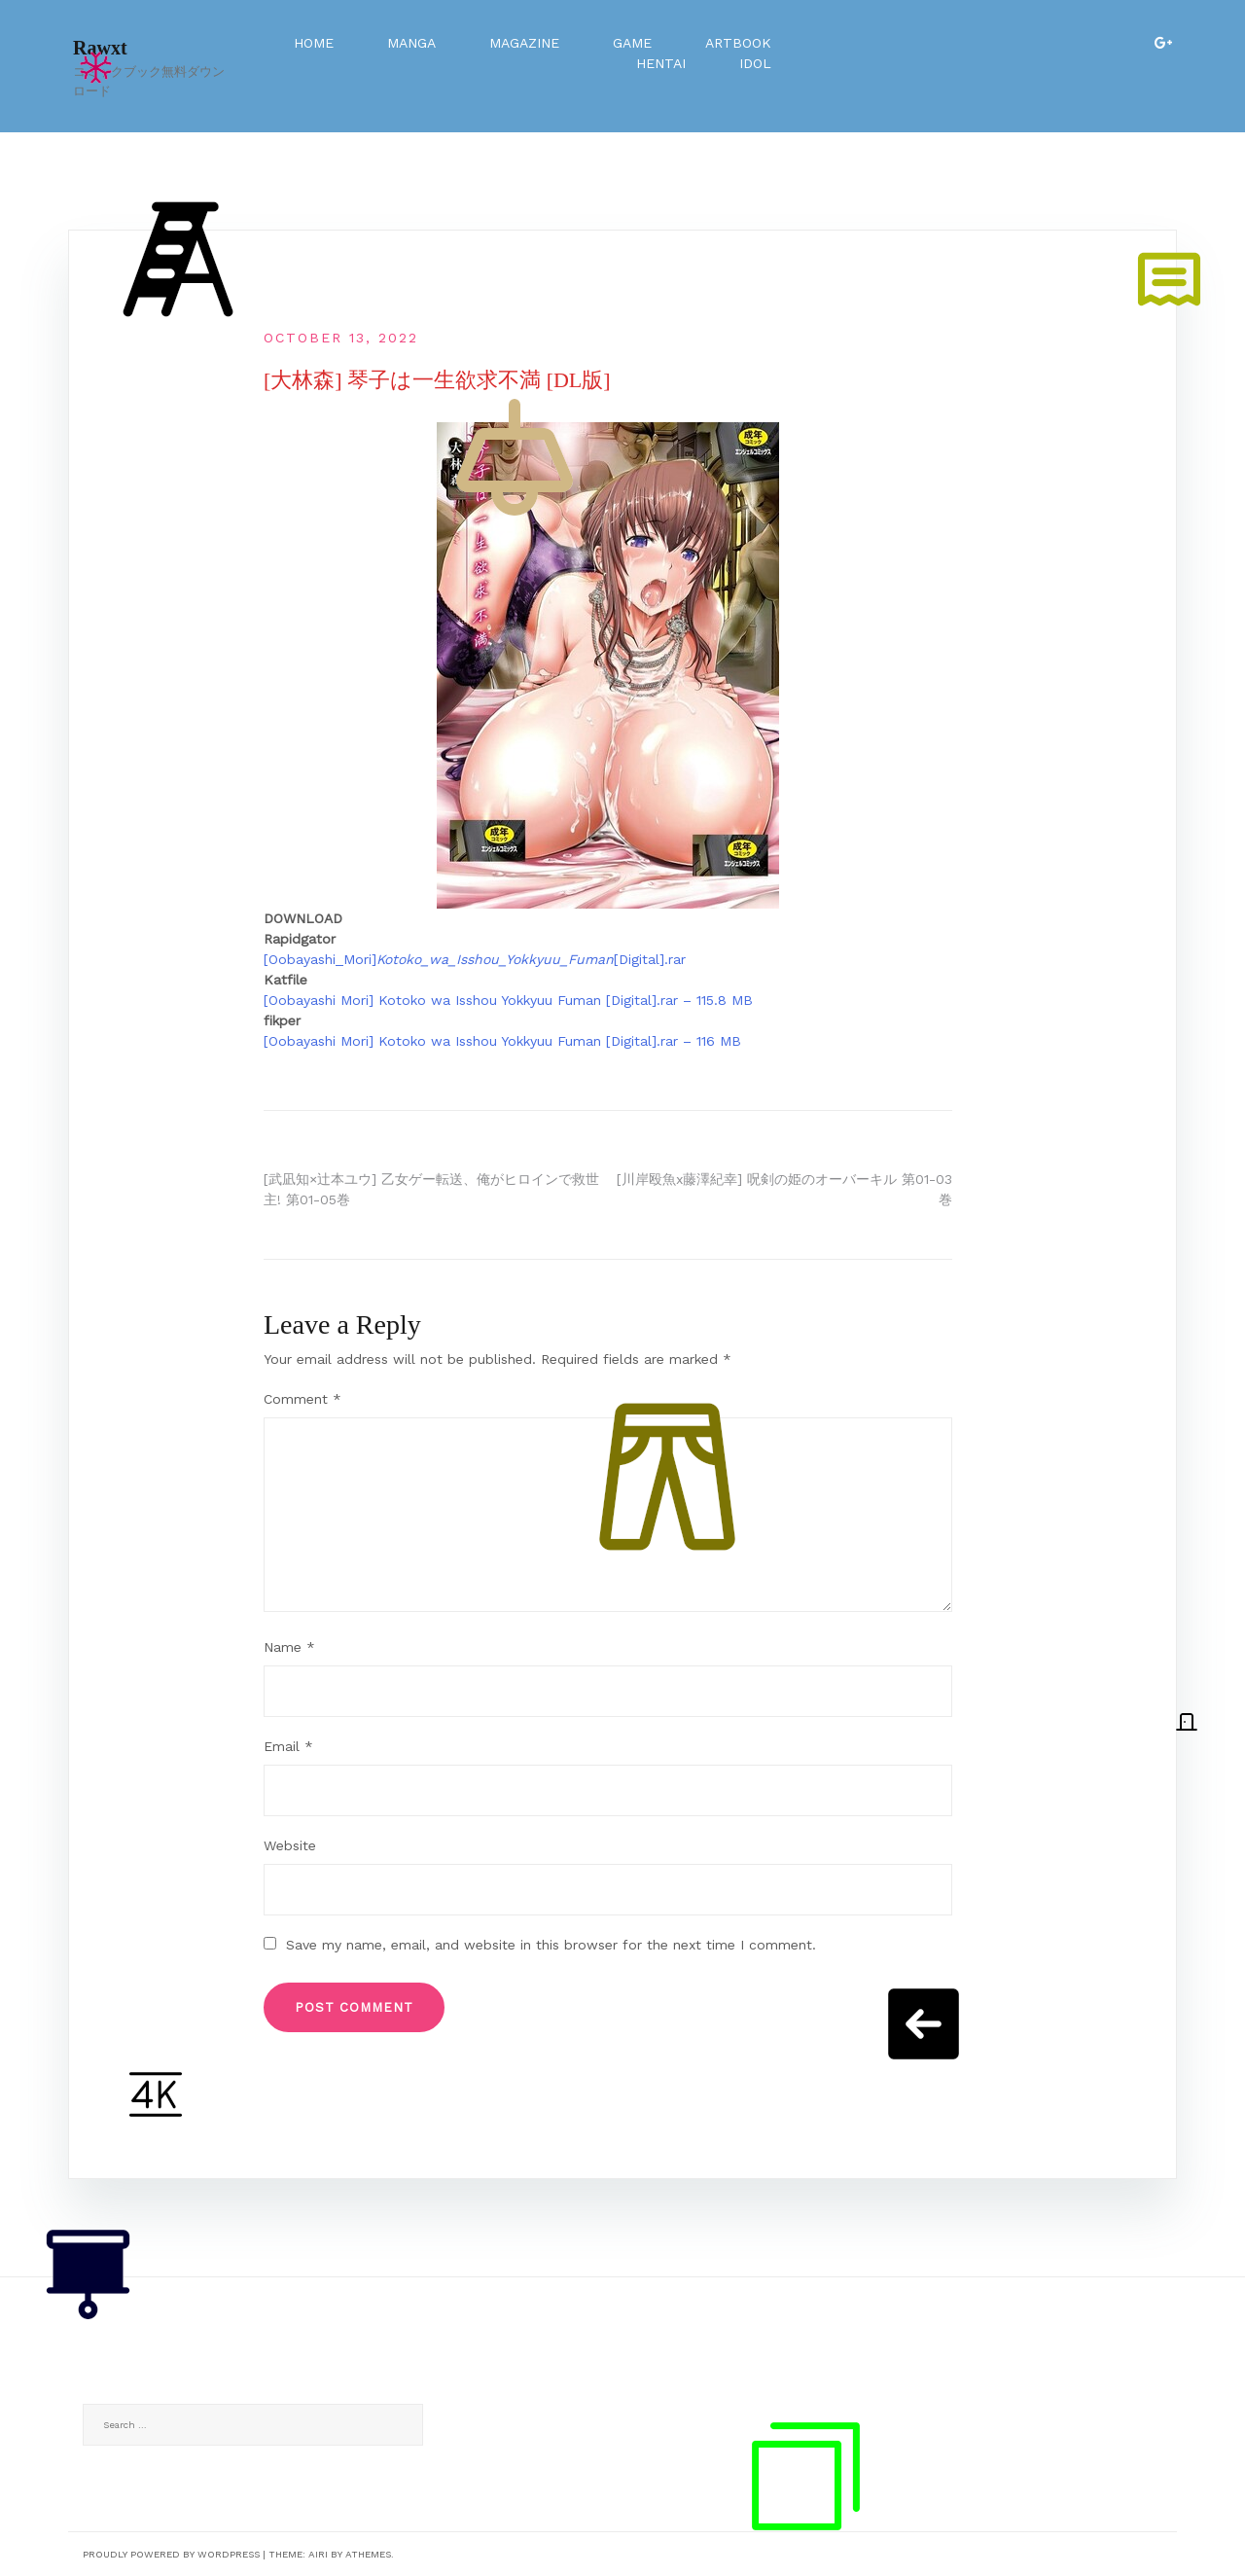  Describe the element at coordinates (95, 67) in the screenshot. I see `activate cooling or air conditioning mode` at that location.